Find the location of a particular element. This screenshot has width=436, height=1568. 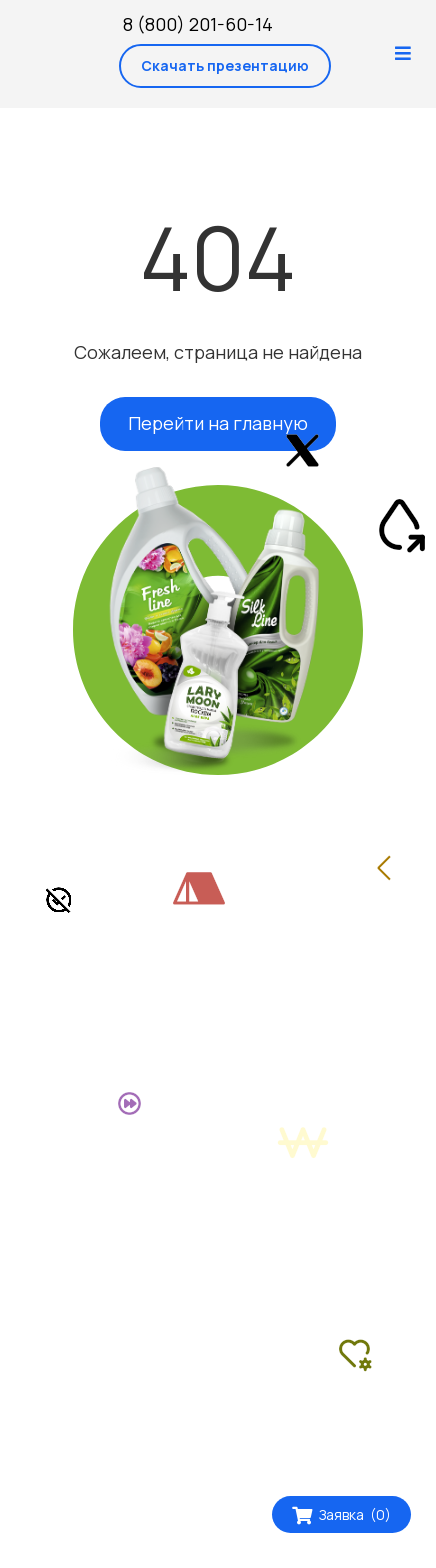

access camping or outdoor activity features is located at coordinates (199, 890).